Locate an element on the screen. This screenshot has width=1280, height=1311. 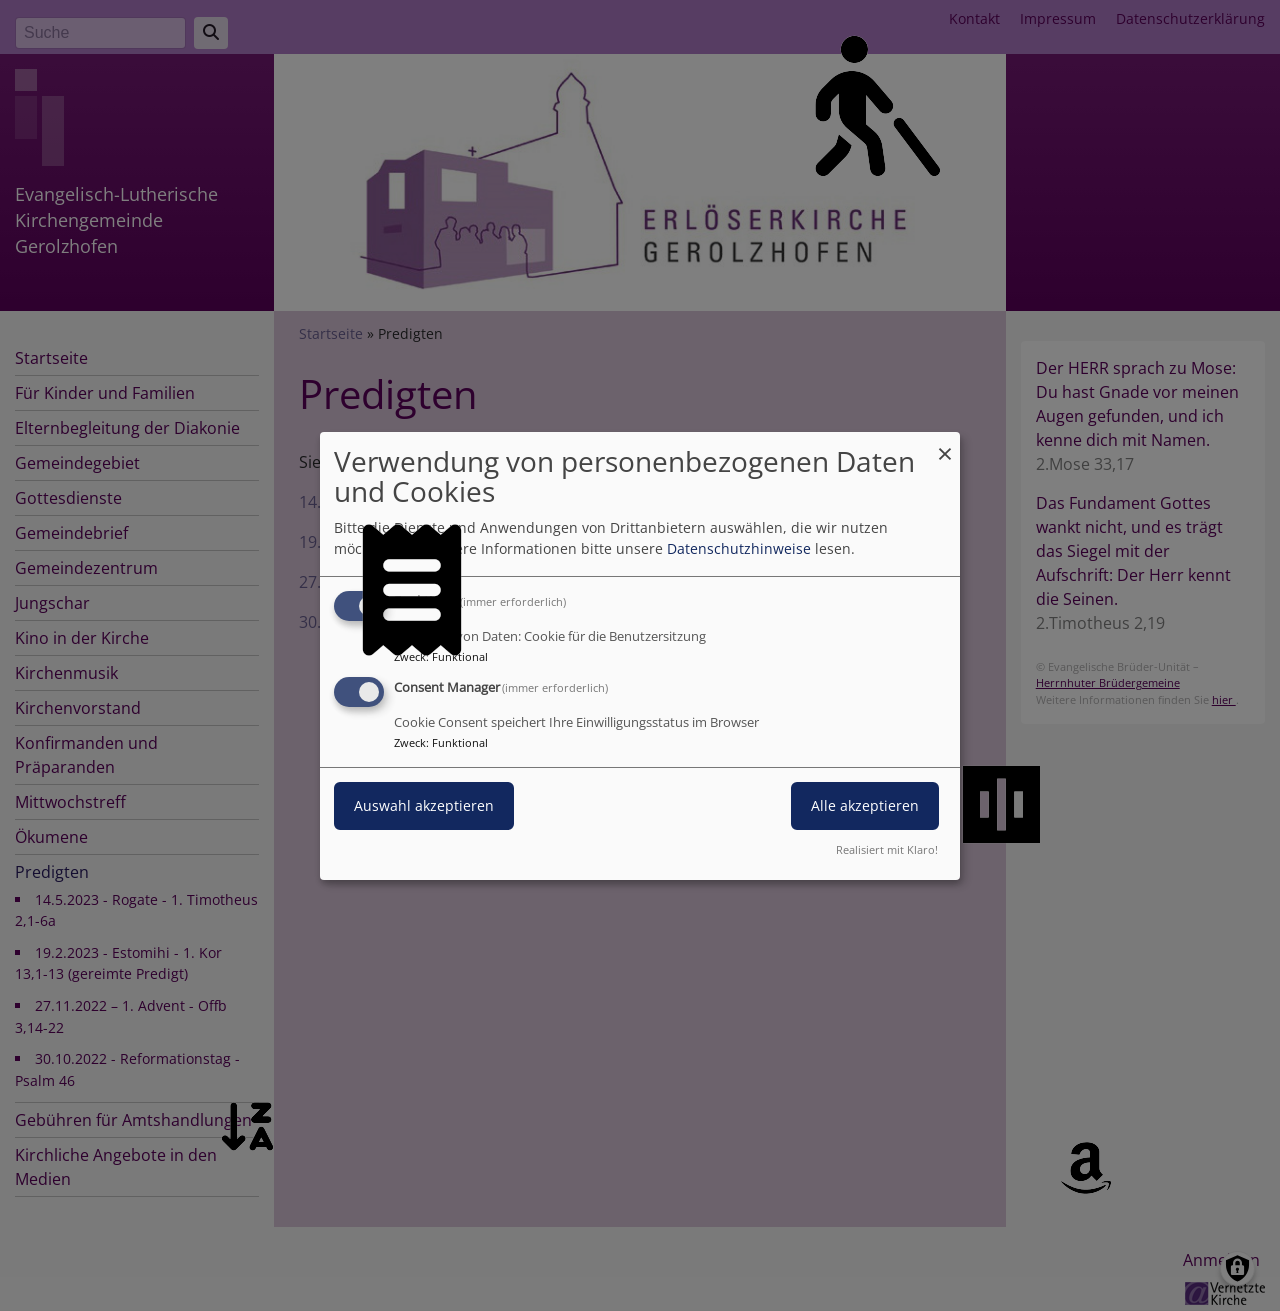
activate voice recognition or speech input is located at coordinates (1001, 804).